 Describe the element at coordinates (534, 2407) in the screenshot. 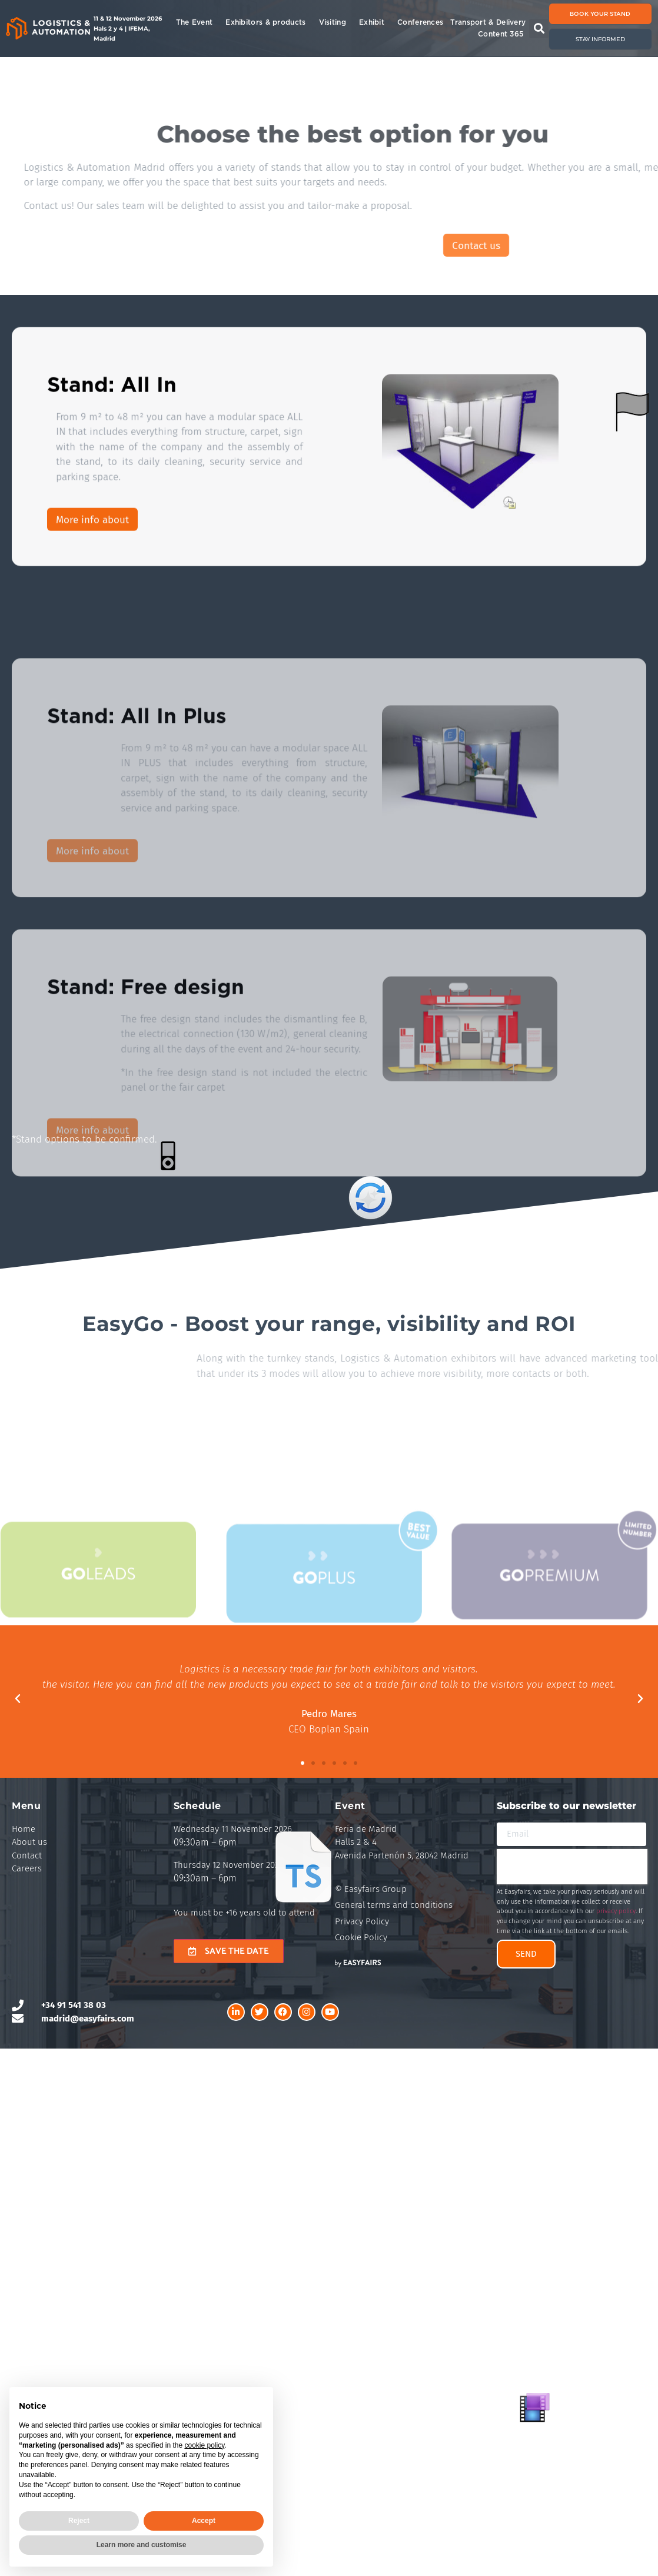

I see `filter media library by type or category` at that location.